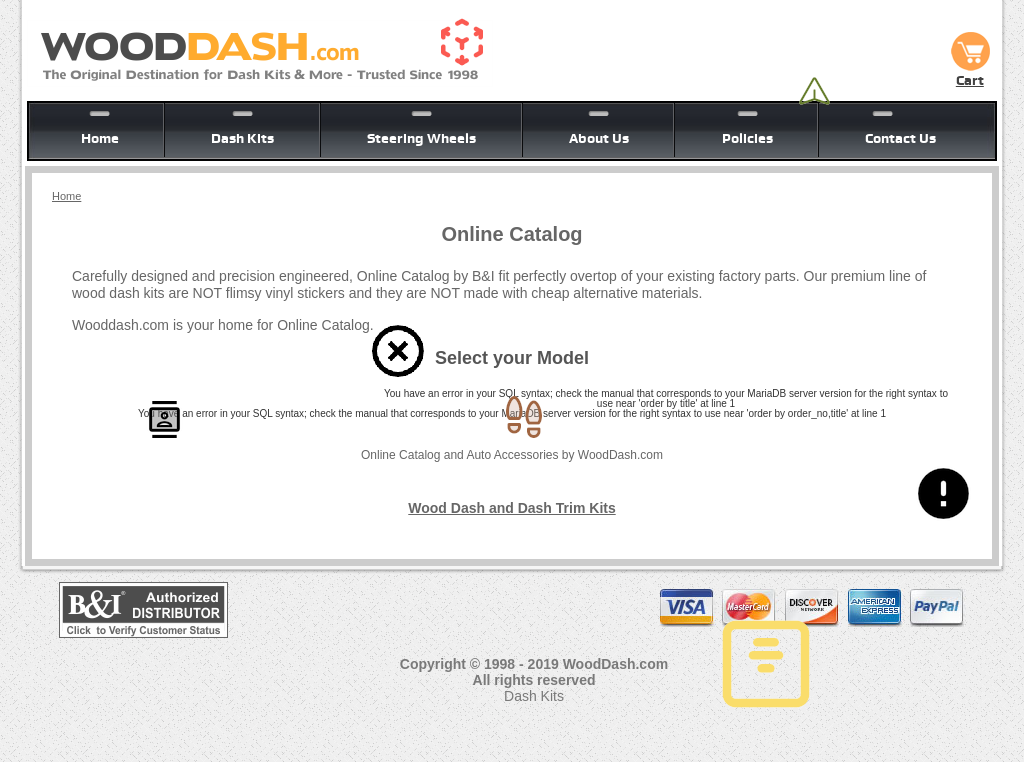 This screenshot has width=1024, height=762. I want to click on track your steps or walking activity, so click(524, 417).